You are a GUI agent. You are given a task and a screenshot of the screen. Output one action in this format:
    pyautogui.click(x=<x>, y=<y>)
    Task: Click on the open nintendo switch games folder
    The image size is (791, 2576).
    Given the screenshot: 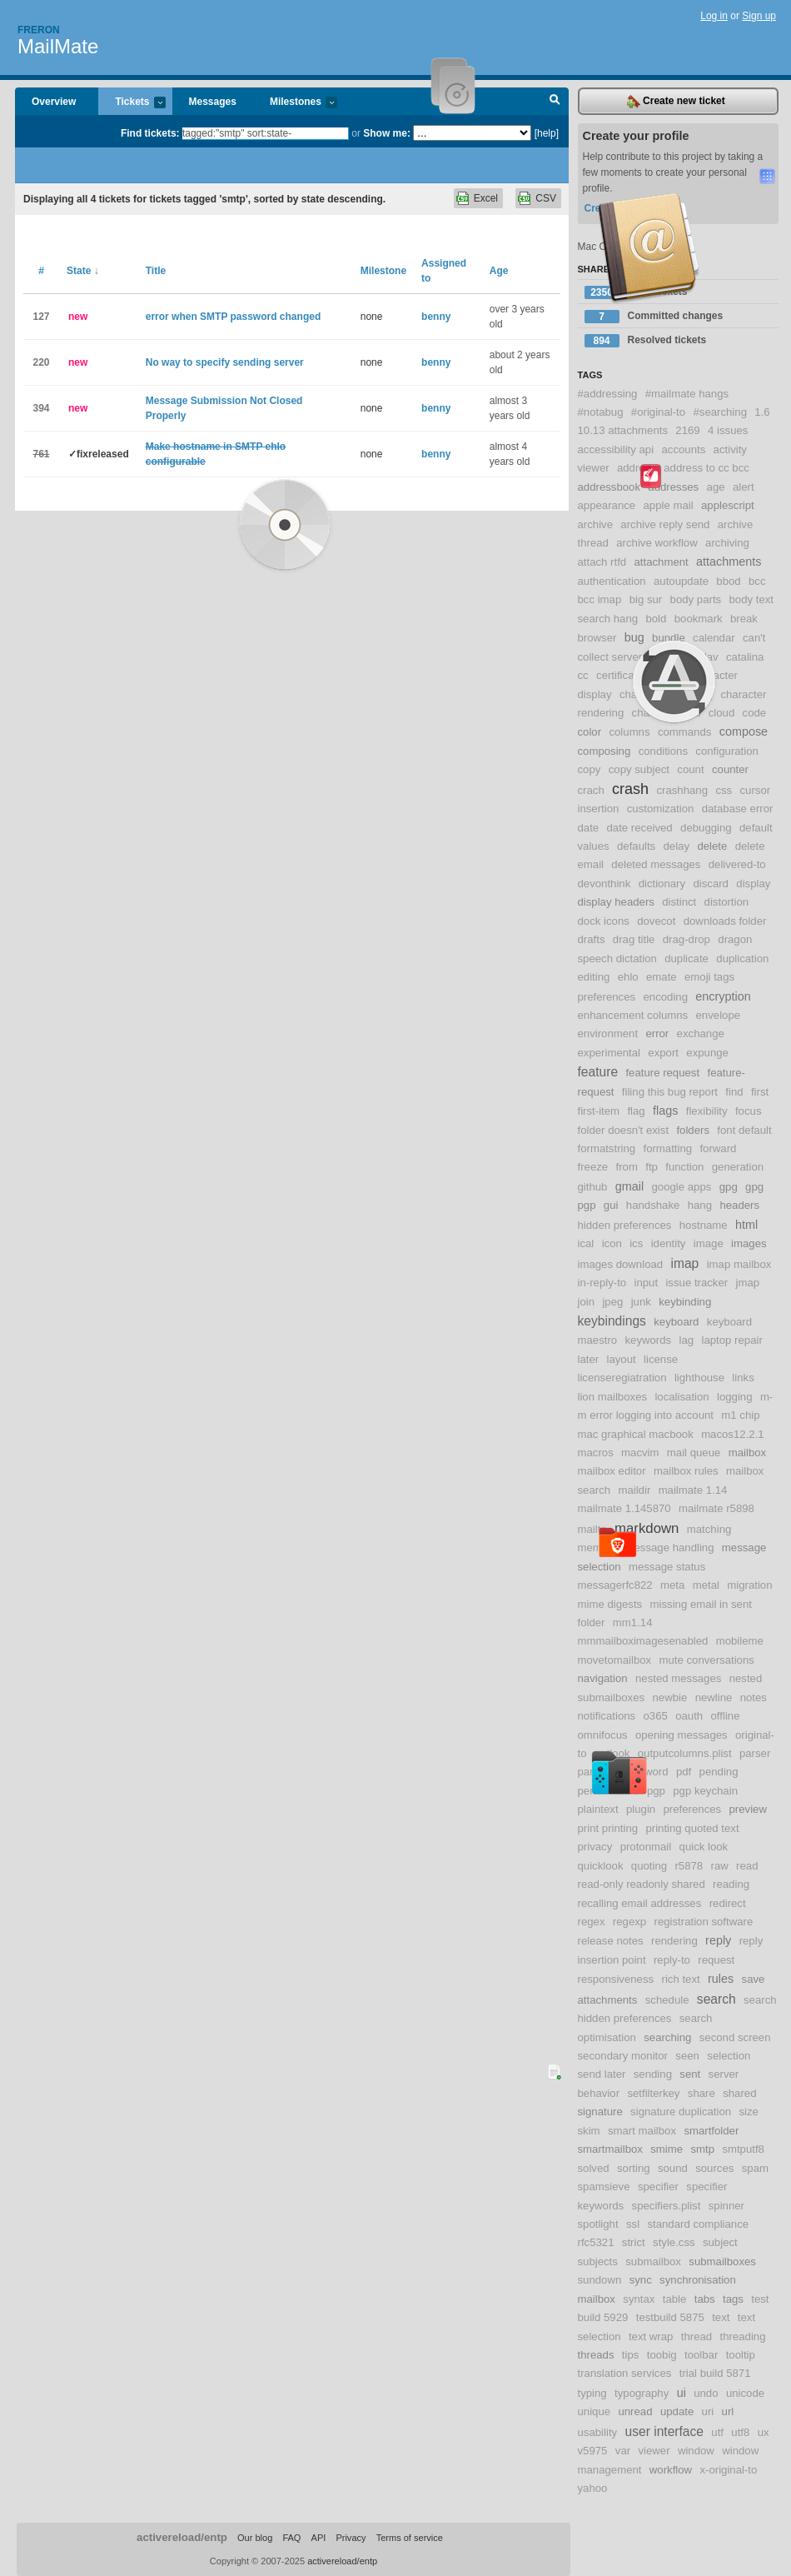 What is the action you would take?
    pyautogui.click(x=619, y=1774)
    